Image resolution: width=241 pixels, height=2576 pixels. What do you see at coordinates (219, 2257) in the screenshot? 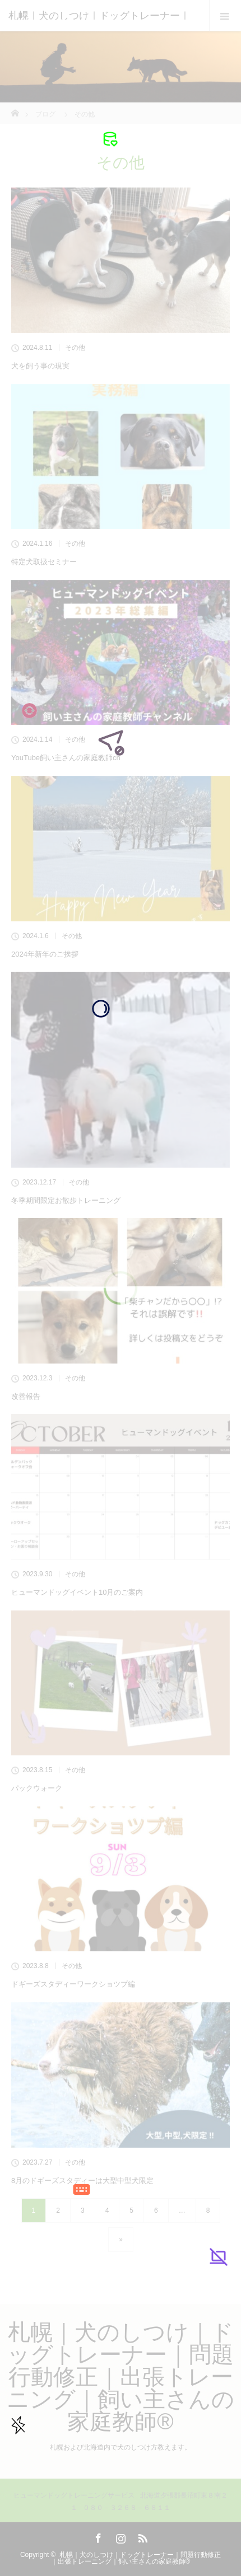
I see `laptop device is offline or disconnected` at bounding box center [219, 2257].